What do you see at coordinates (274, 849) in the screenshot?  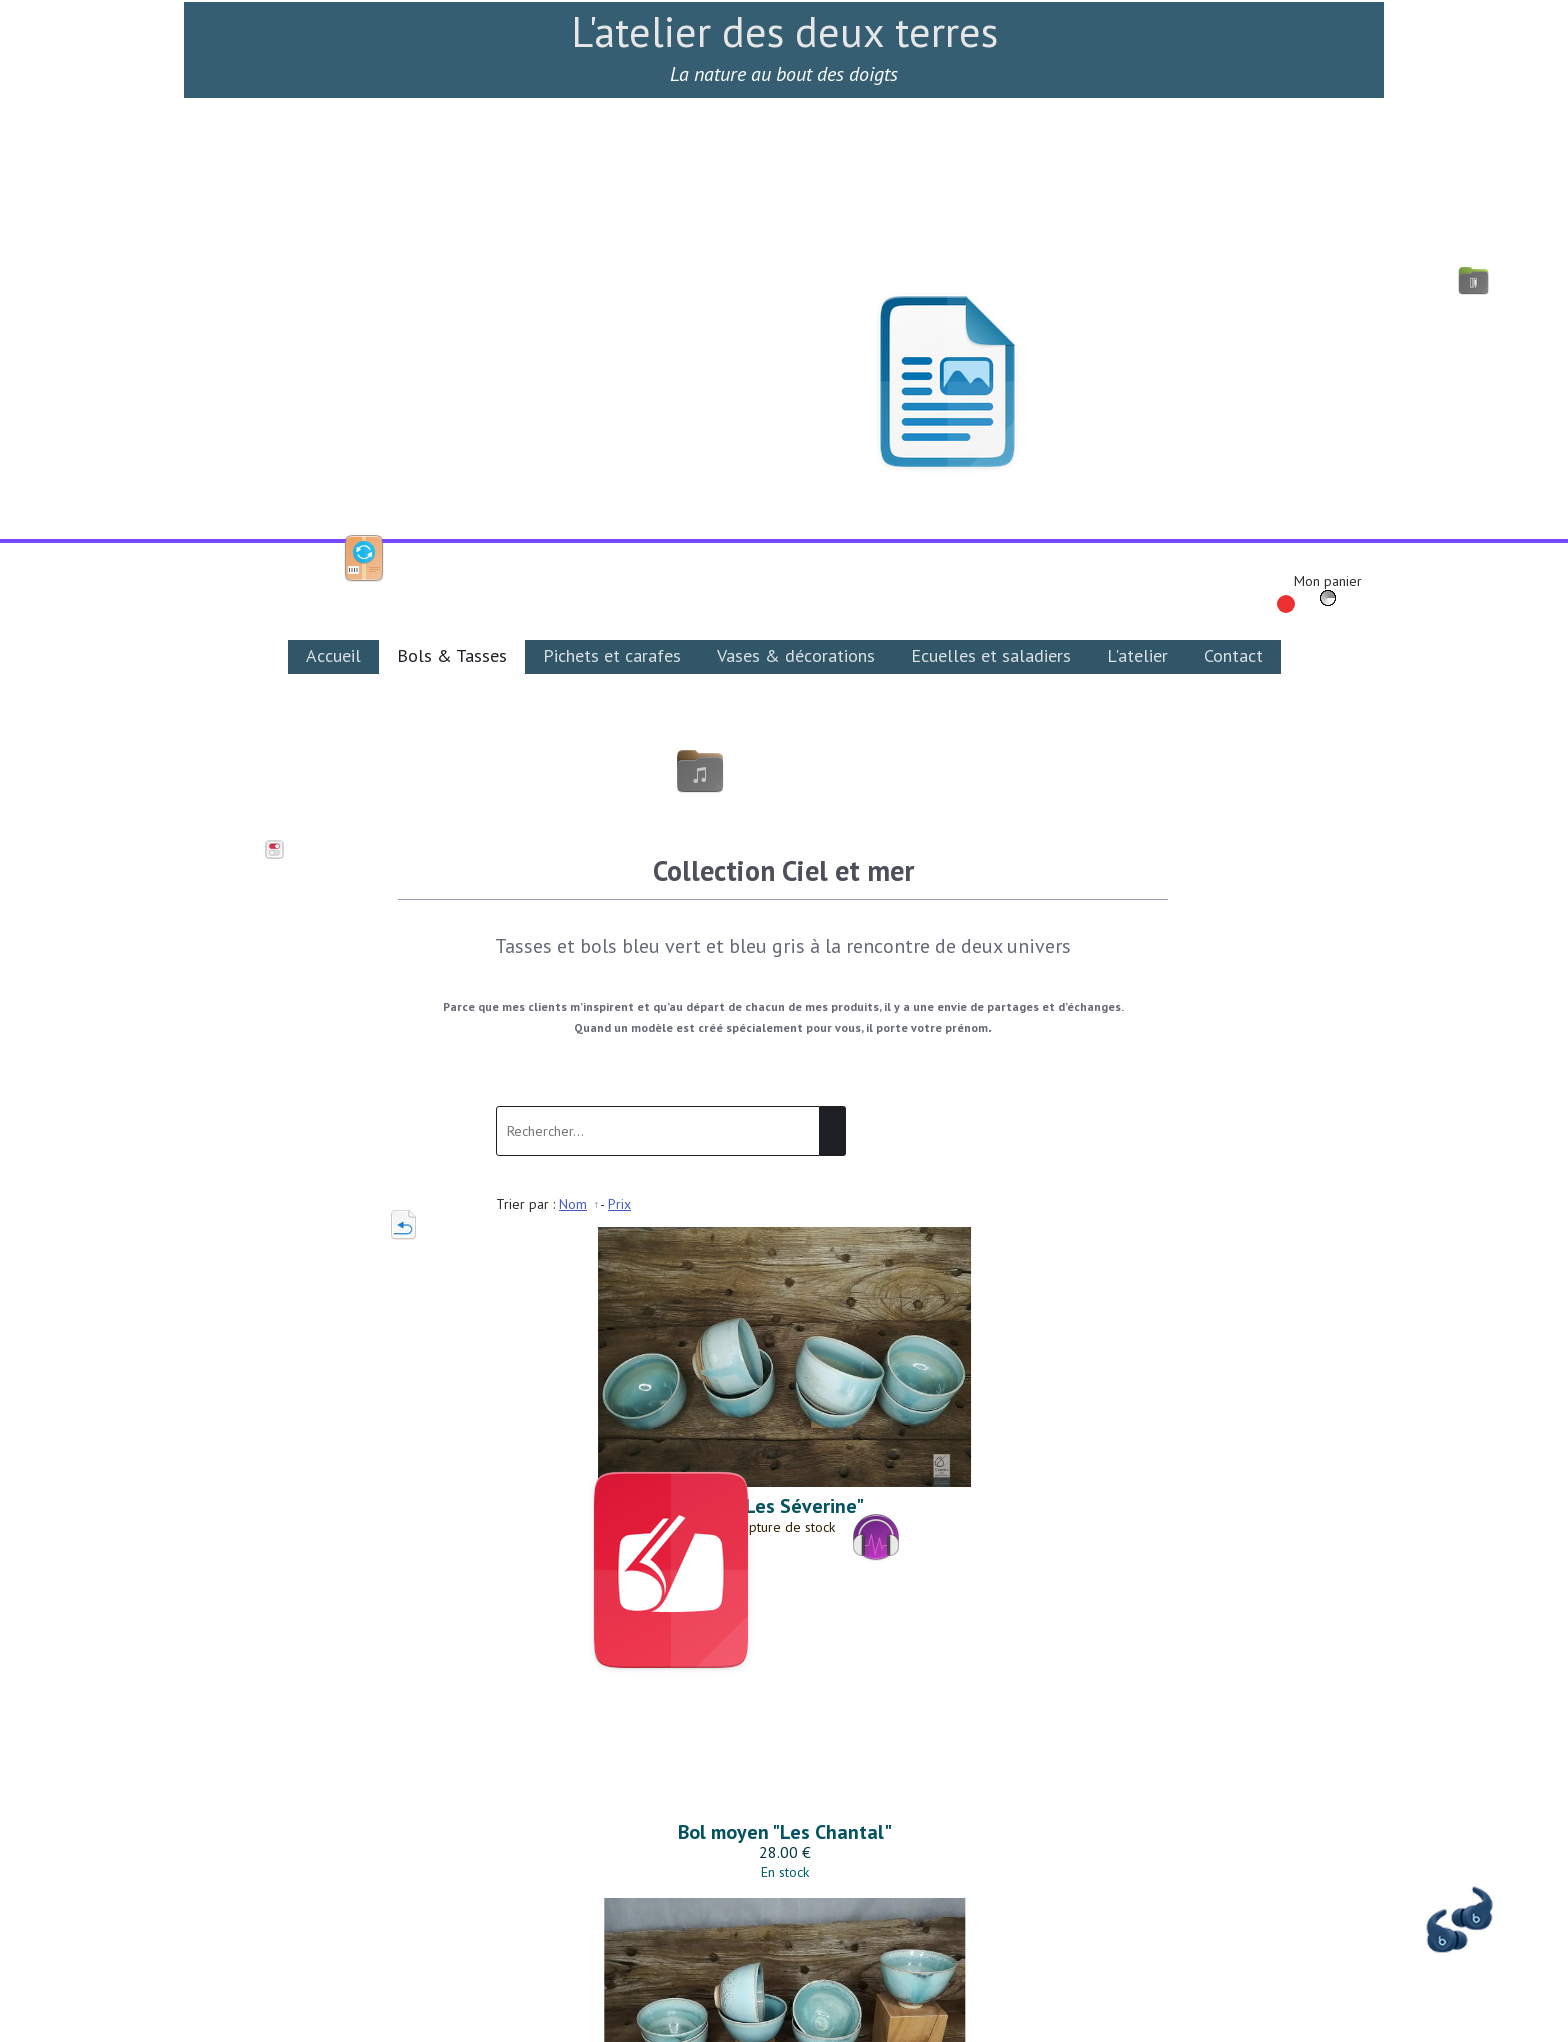 I see `open unity tweak tool settings` at bounding box center [274, 849].